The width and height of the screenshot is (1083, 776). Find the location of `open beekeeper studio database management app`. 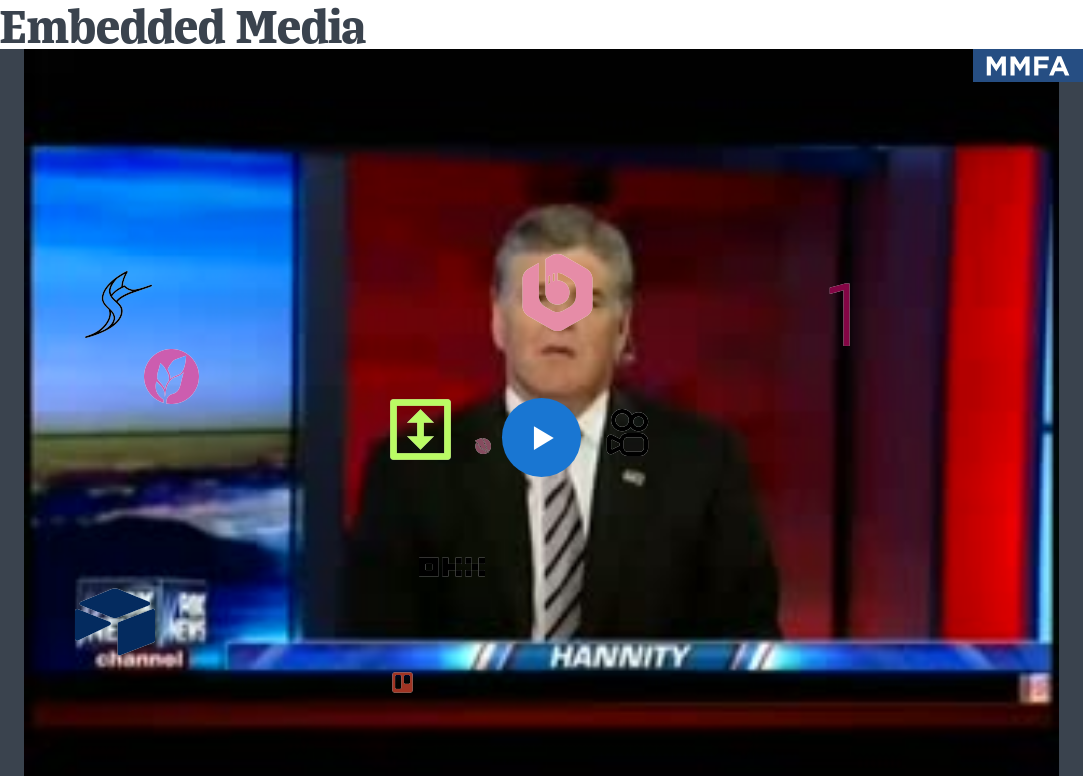

open beekeeper studio database management app is located at coordinates (557, 292).